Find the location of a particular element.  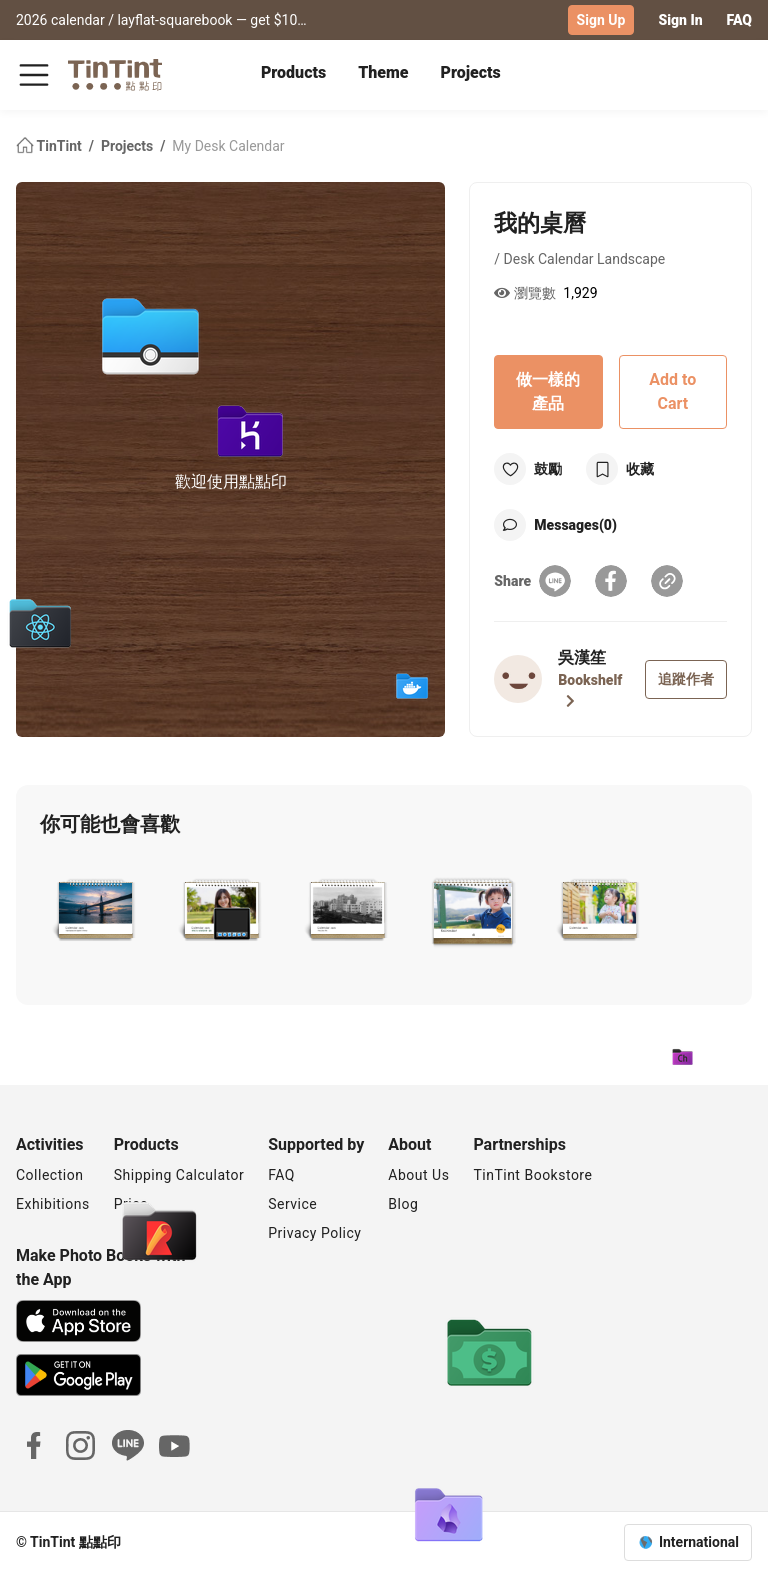

open react project folder is located at coordinates (40, 625).